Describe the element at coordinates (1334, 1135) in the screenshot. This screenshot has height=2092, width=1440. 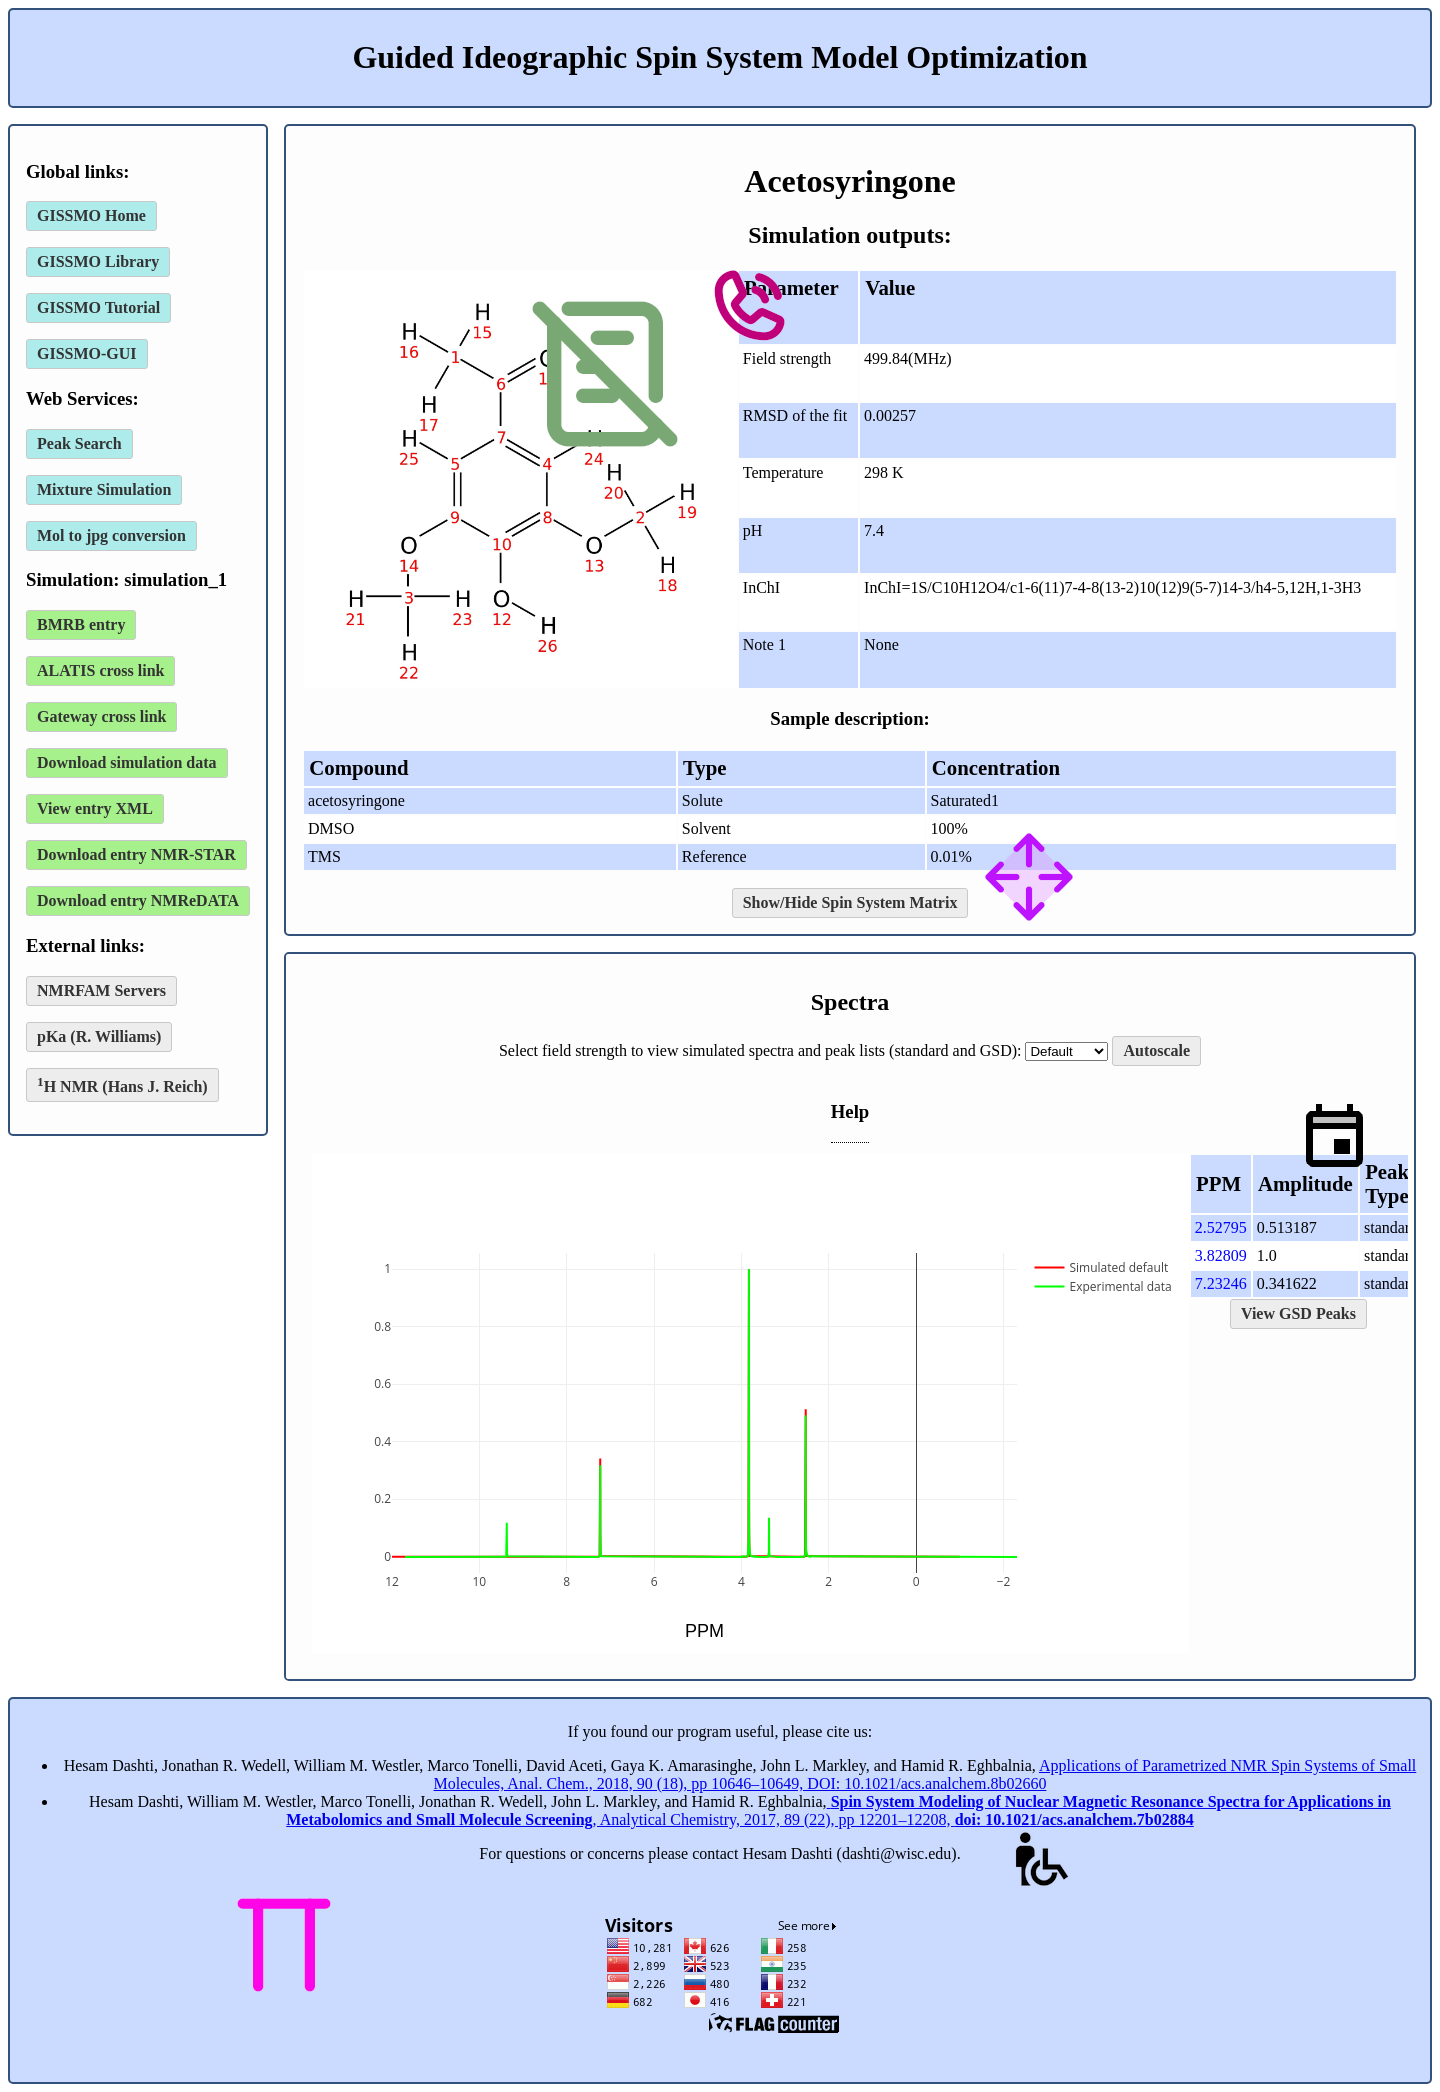
I see `view calendar events` at that location.